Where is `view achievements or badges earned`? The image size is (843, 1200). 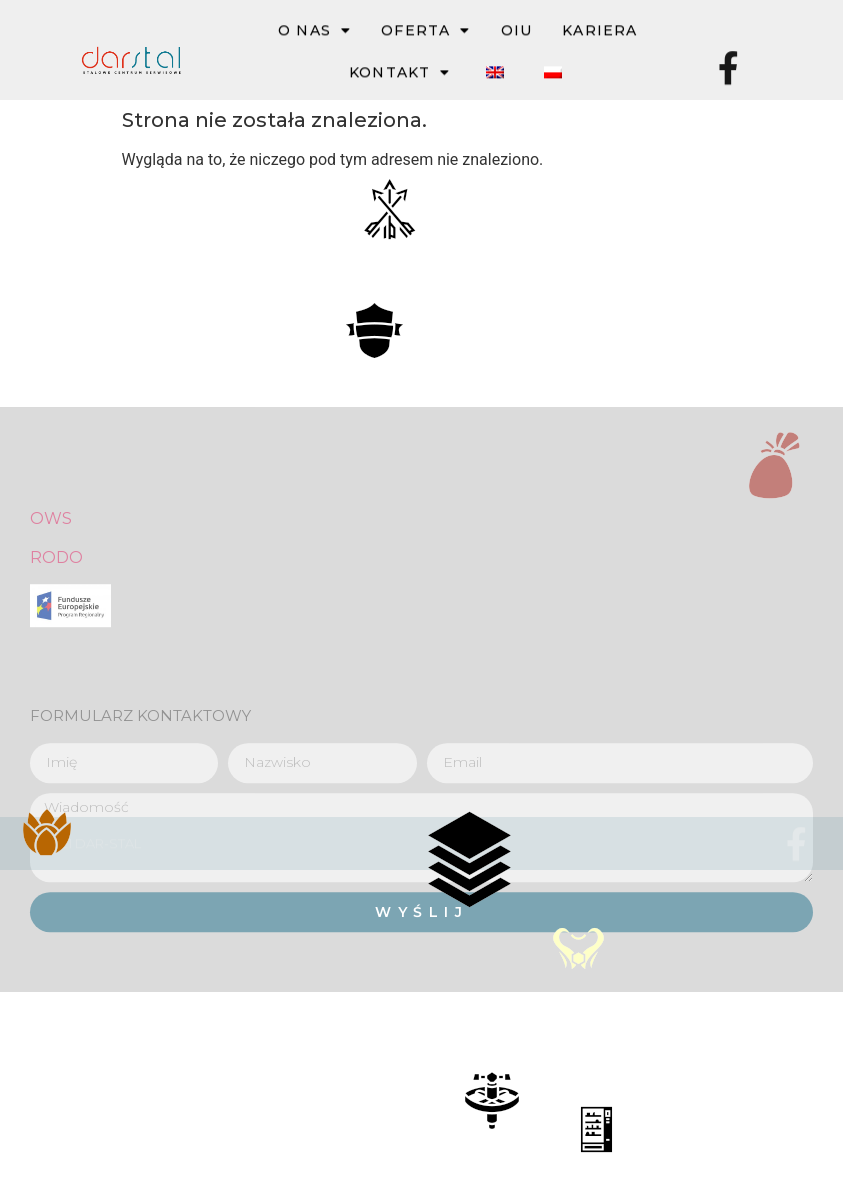 view achievements or badges earned is located at coordinates (374, 330).